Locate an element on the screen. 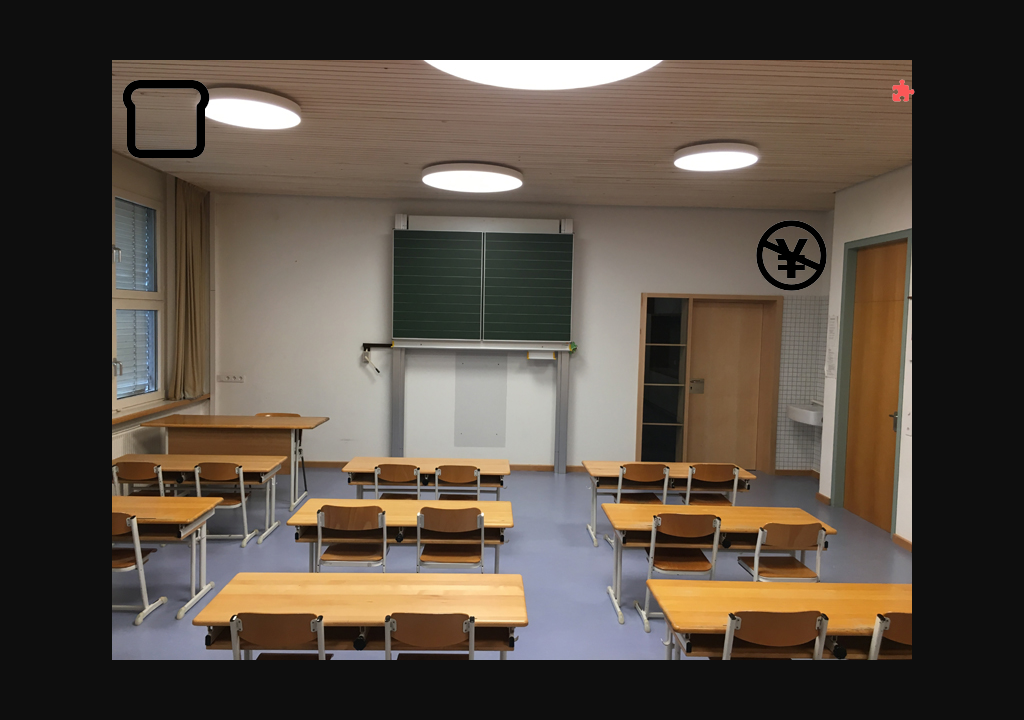  browse bakery or bread products is located at coordinates (166, 119).